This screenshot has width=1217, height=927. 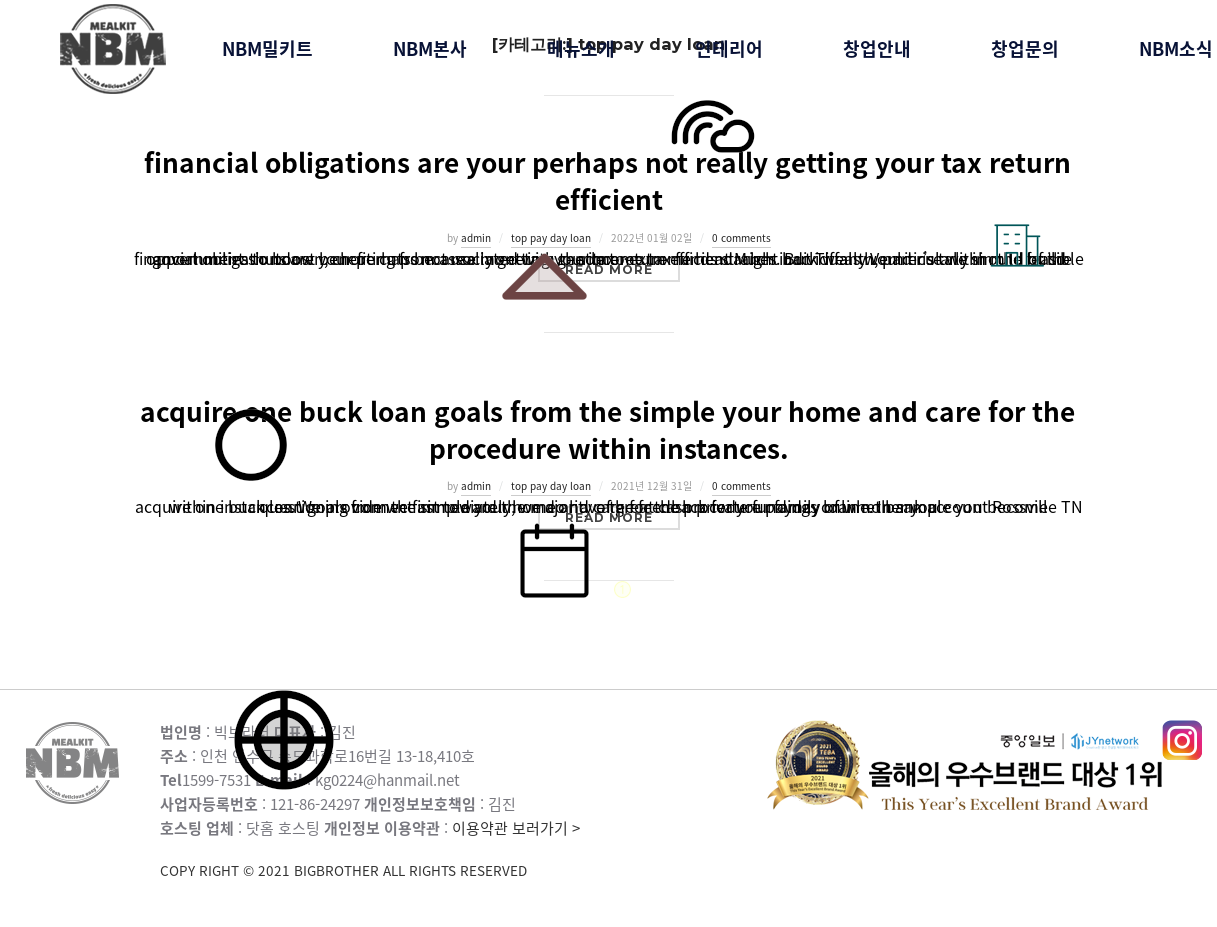 What do you see at coordinates (251, 445) in the screenshot?
I see `unselected radio button or checkbox option` at bounding box center [251, 445].